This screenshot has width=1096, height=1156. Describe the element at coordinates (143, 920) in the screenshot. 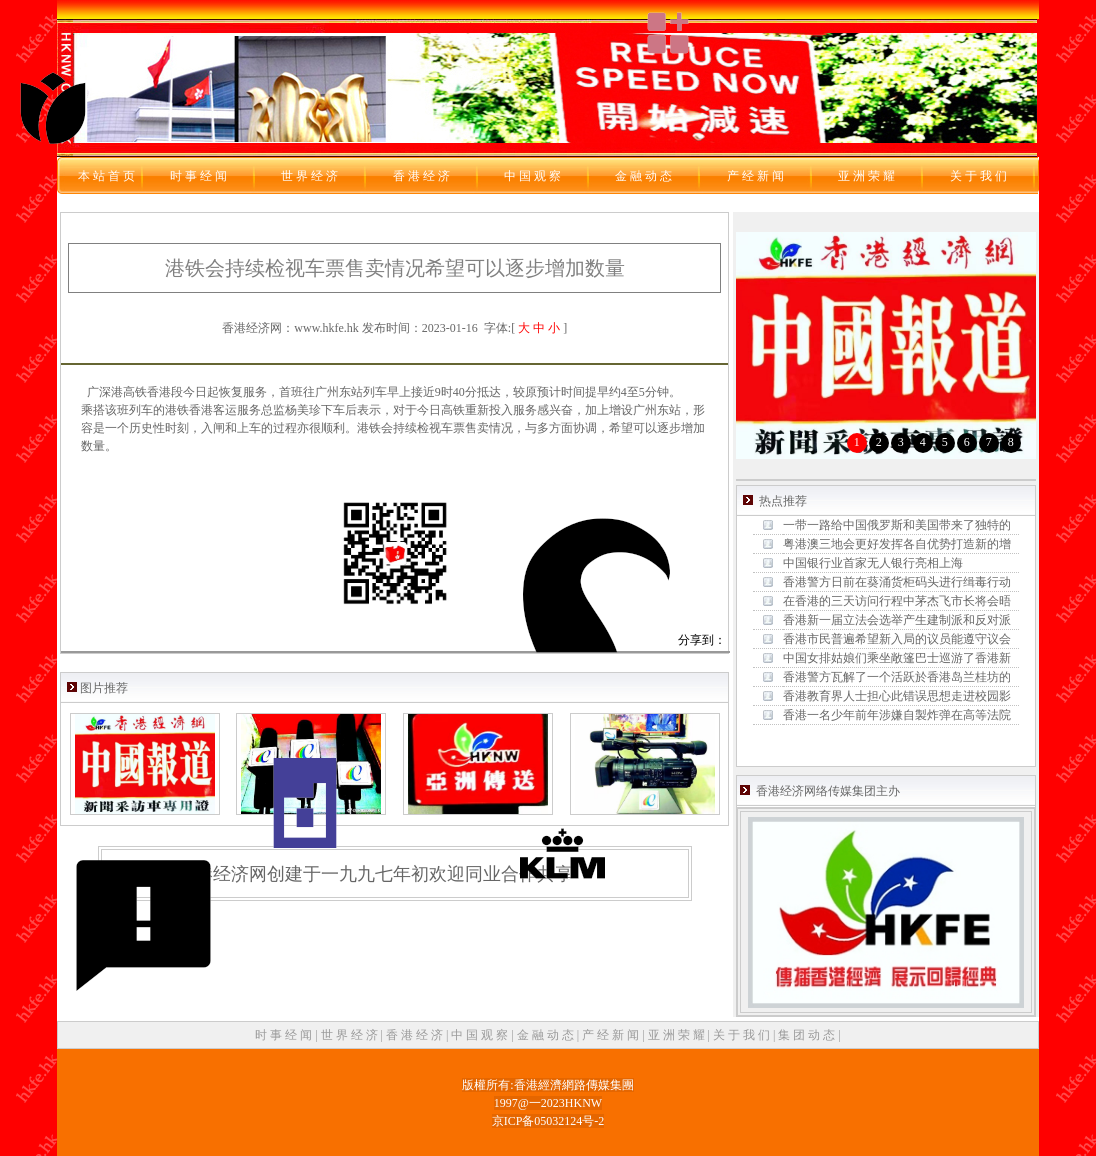

I see `submit feedback or report an issue` at that location.